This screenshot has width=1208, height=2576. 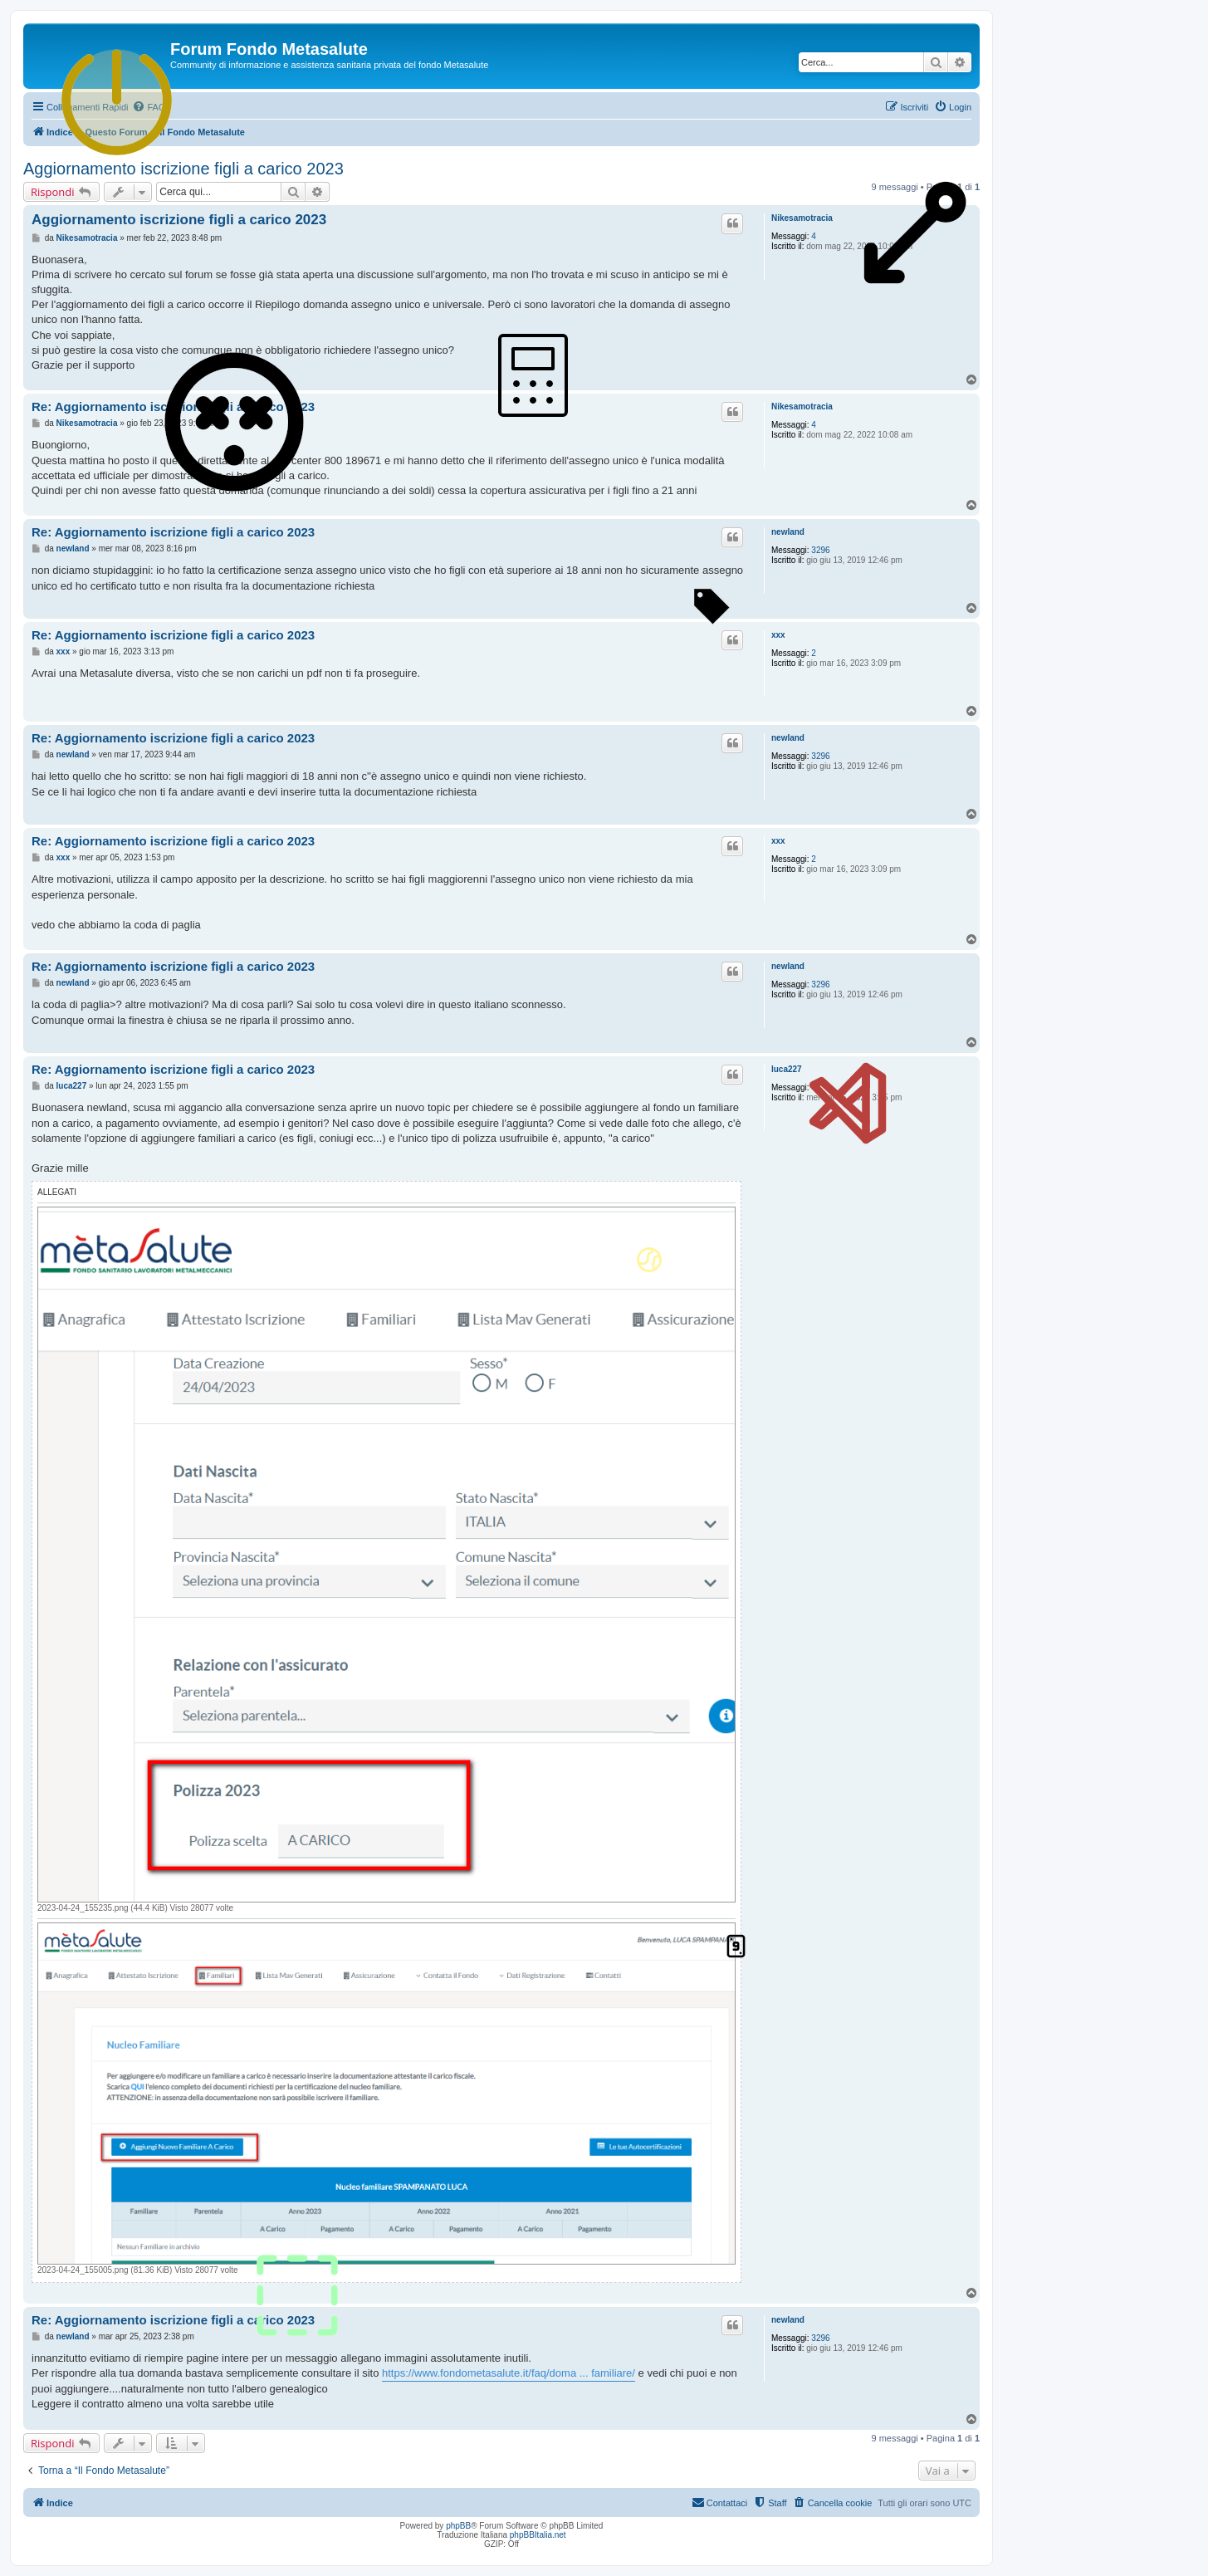 I want to click on play the 9 card in a card game, so click(x=736, y=1946).